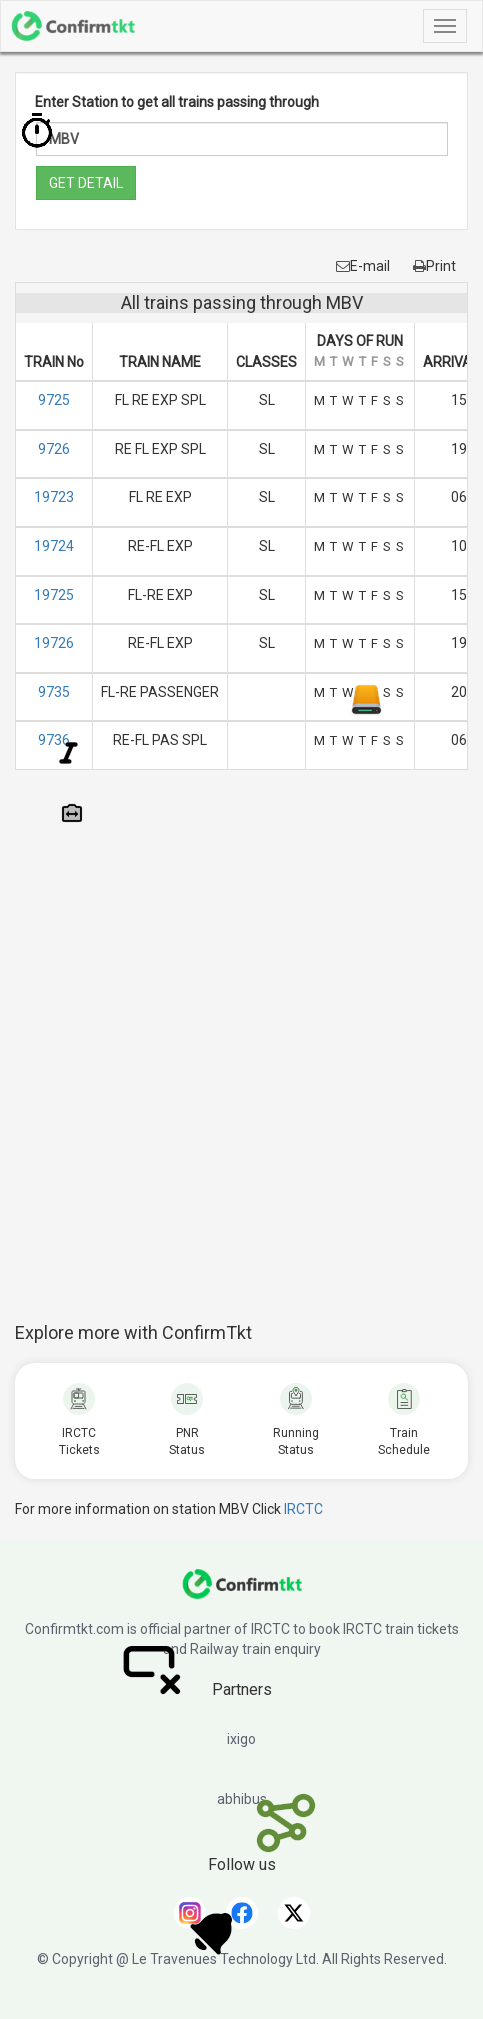 Image resolution: width=483 pixels, height=2019 pixels. What do you see at coordinates (68, 754) in the screenshot?
I see `apply italic formatting to selected text` at bounding box center [68, 754].